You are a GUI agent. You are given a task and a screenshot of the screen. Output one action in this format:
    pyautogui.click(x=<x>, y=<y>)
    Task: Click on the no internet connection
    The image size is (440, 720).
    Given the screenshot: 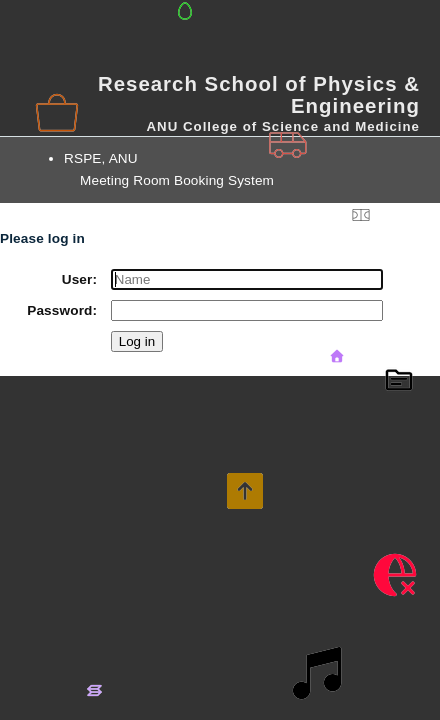 What is the action you would take?
    pyautogui.click(x=395, y=575)
    